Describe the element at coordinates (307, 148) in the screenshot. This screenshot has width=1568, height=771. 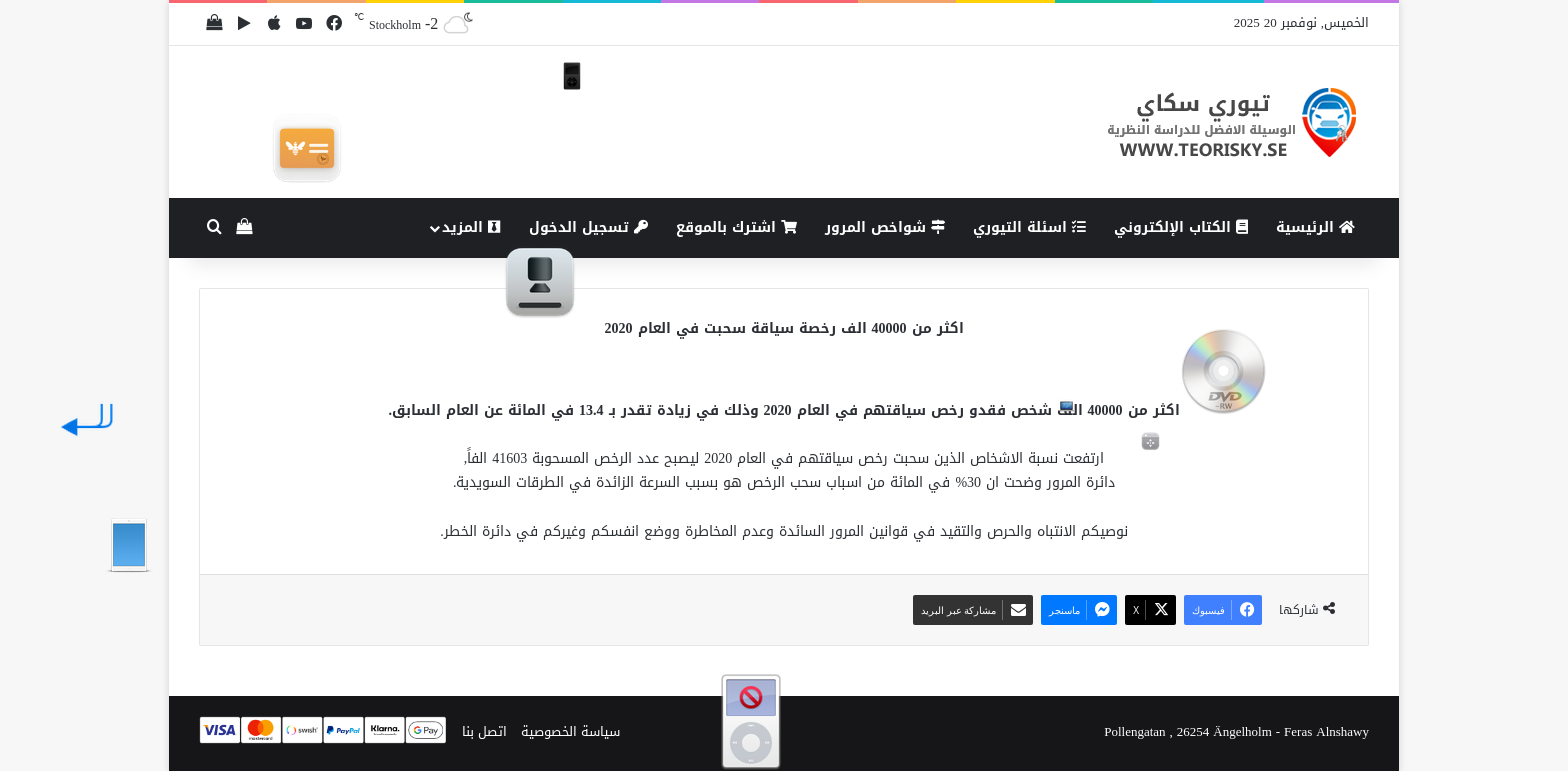
I see `open kandji passport login or authentication` at that location.